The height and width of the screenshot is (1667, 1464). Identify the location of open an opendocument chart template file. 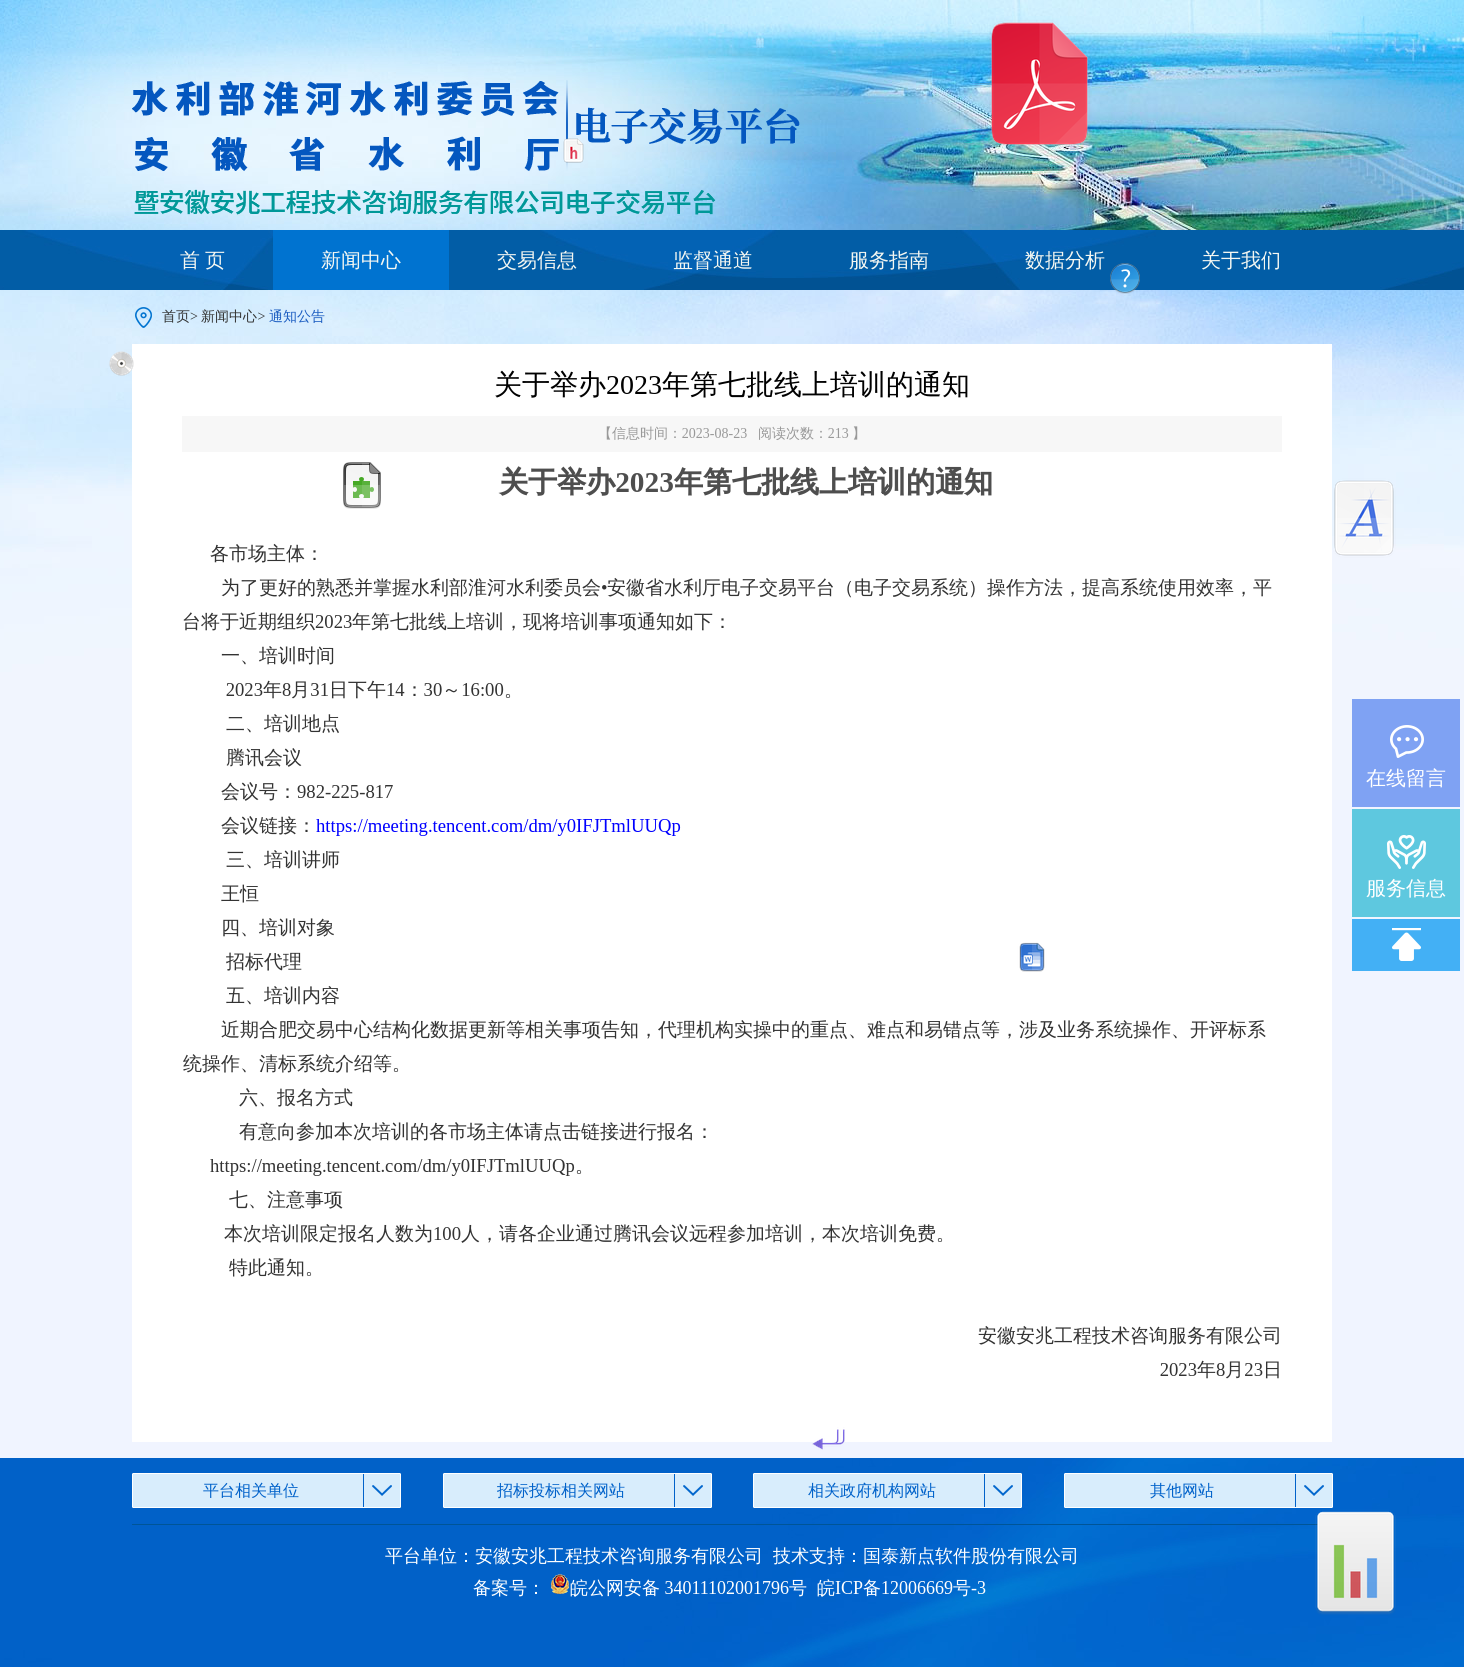
(1355, 1561).